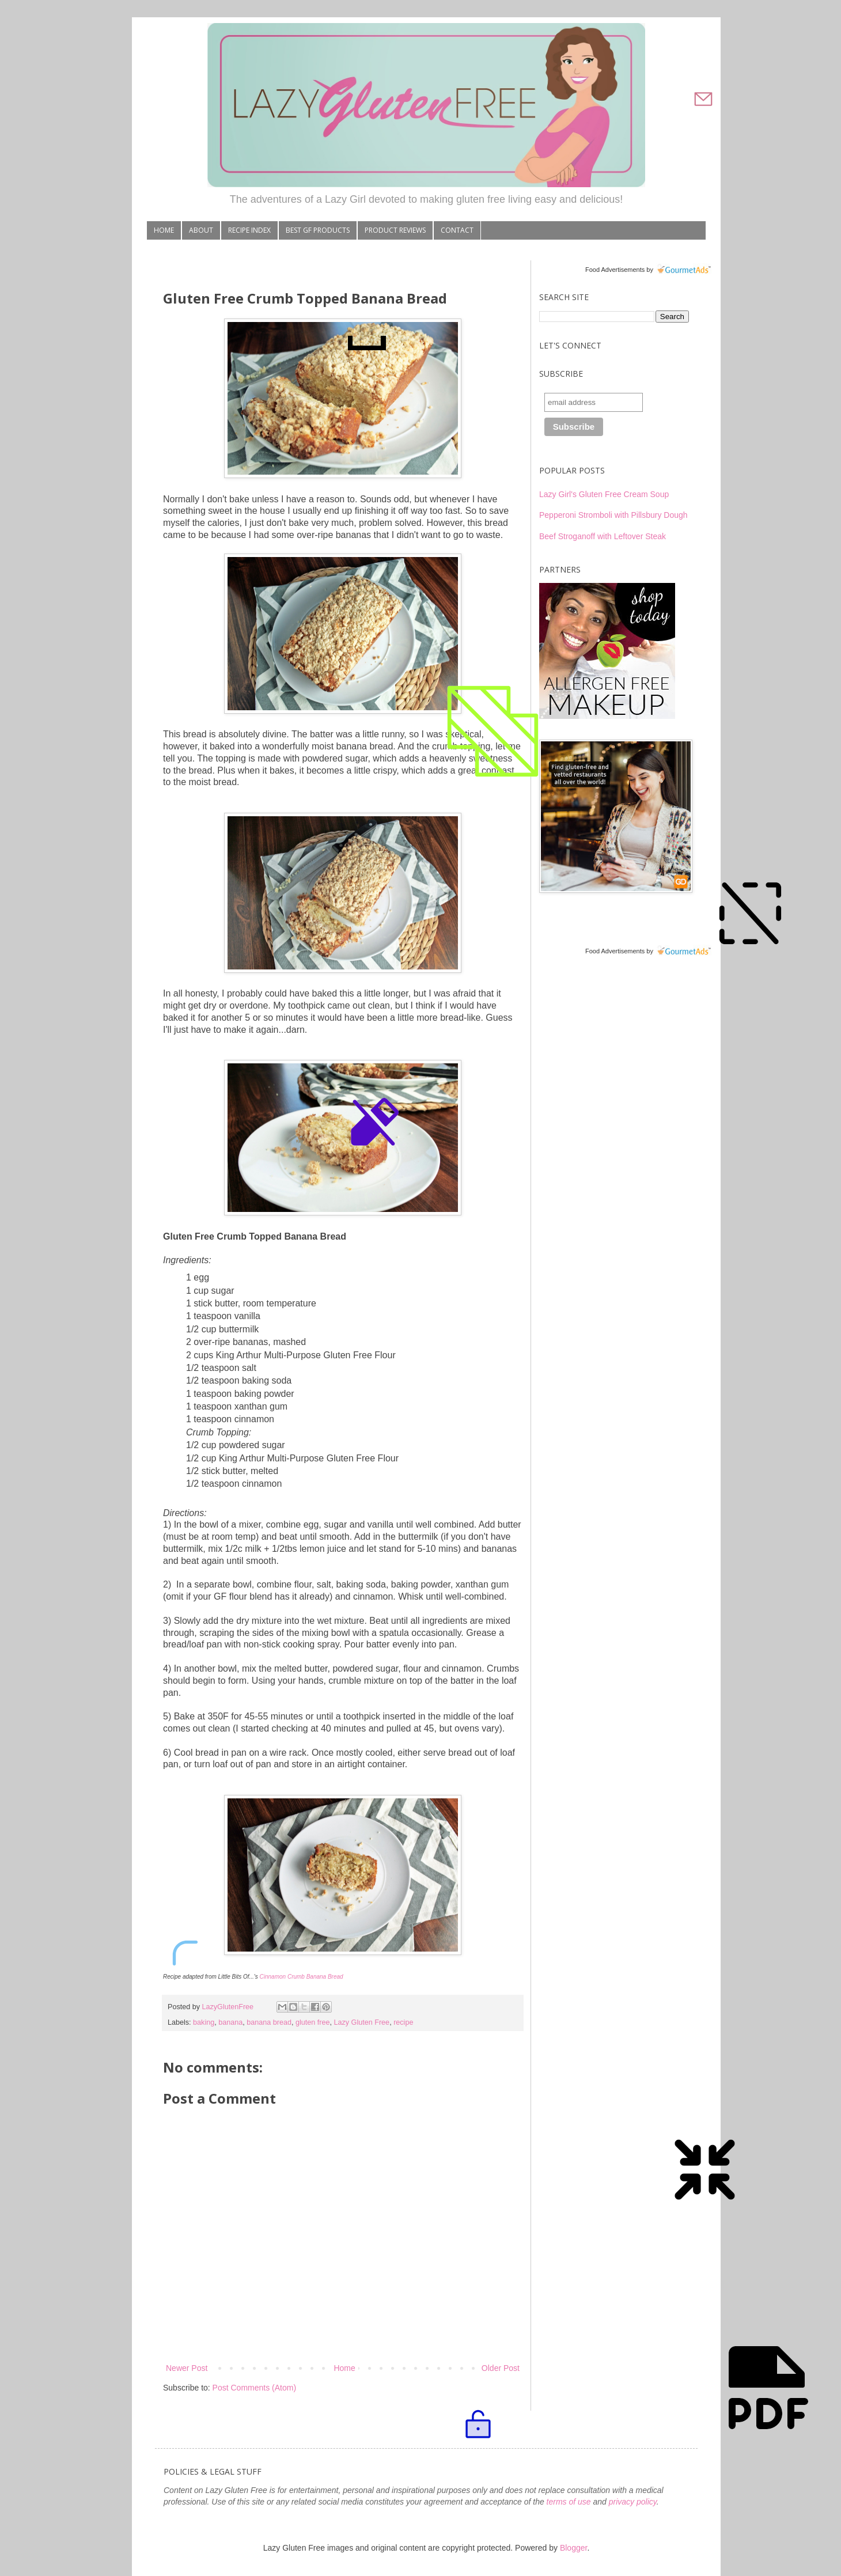  Describe the element at coordinates (704, 2169) in the screenshot. I see `exit fullscreen mode` at that location.